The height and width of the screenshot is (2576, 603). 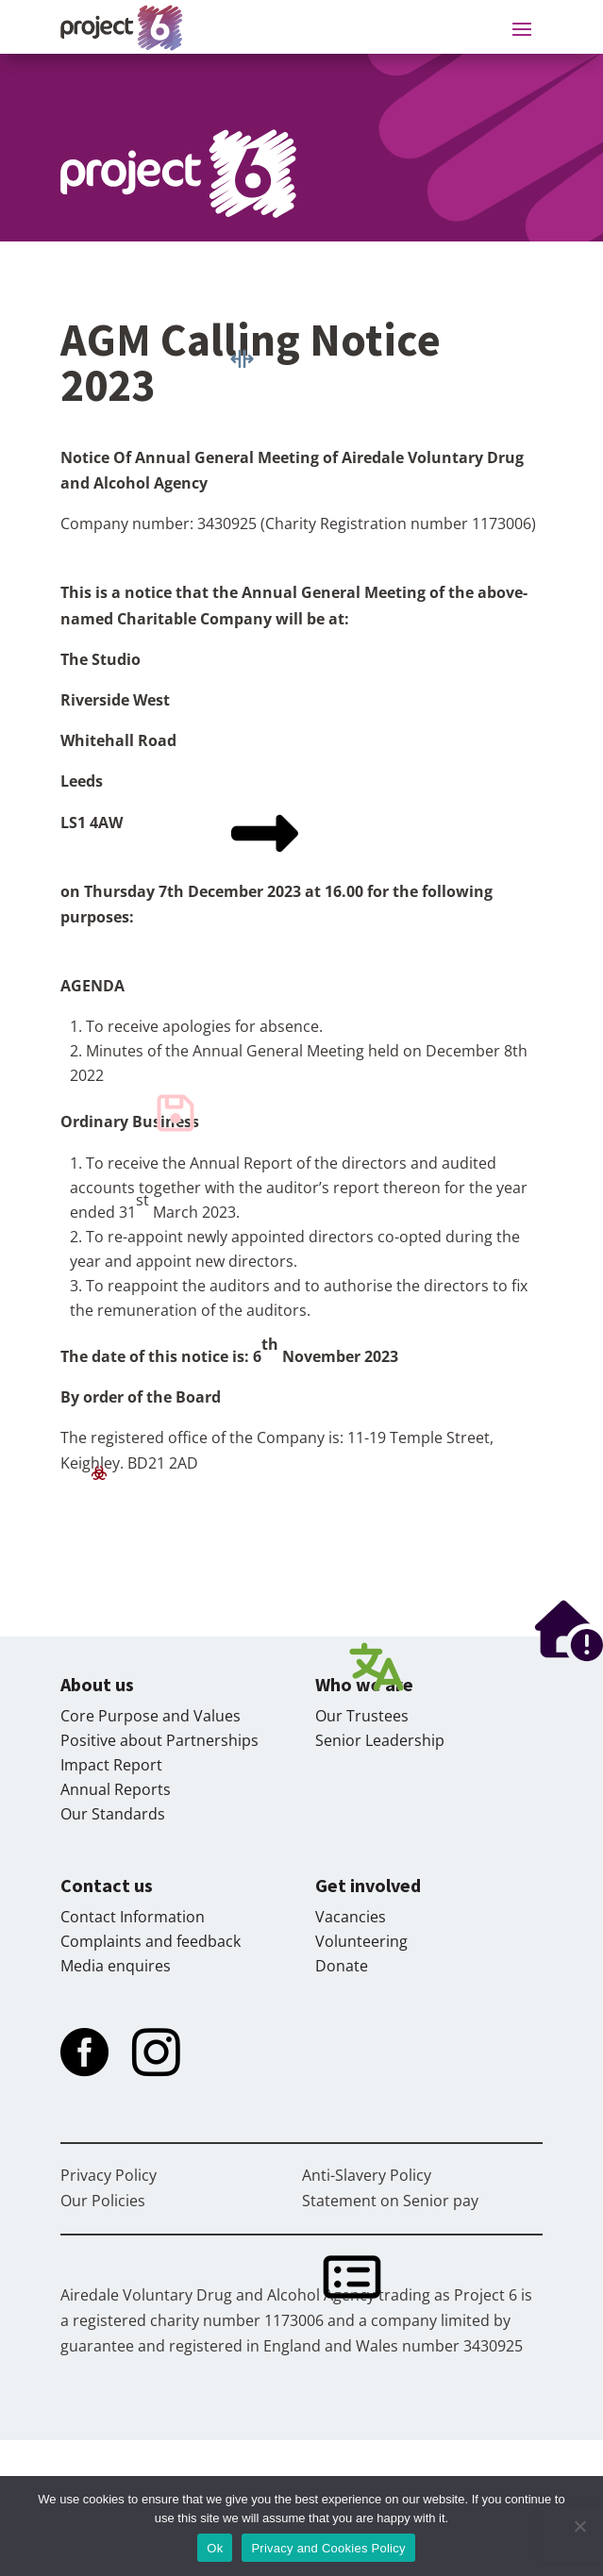 I want to click on go to next item or step, so click(x=264, y=833).